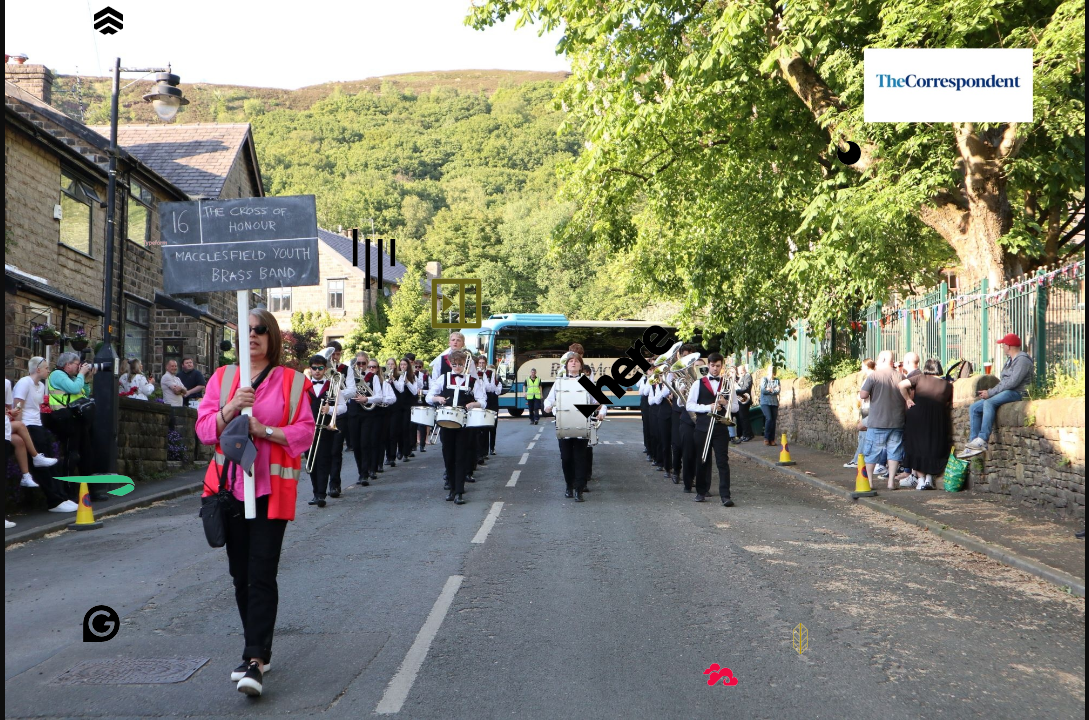 The width and height of the screenshot is (1089, 720). Describe the element at coordinates (456, 303) in the screenshot. I see `expand or show the sidebar panel` at that location.